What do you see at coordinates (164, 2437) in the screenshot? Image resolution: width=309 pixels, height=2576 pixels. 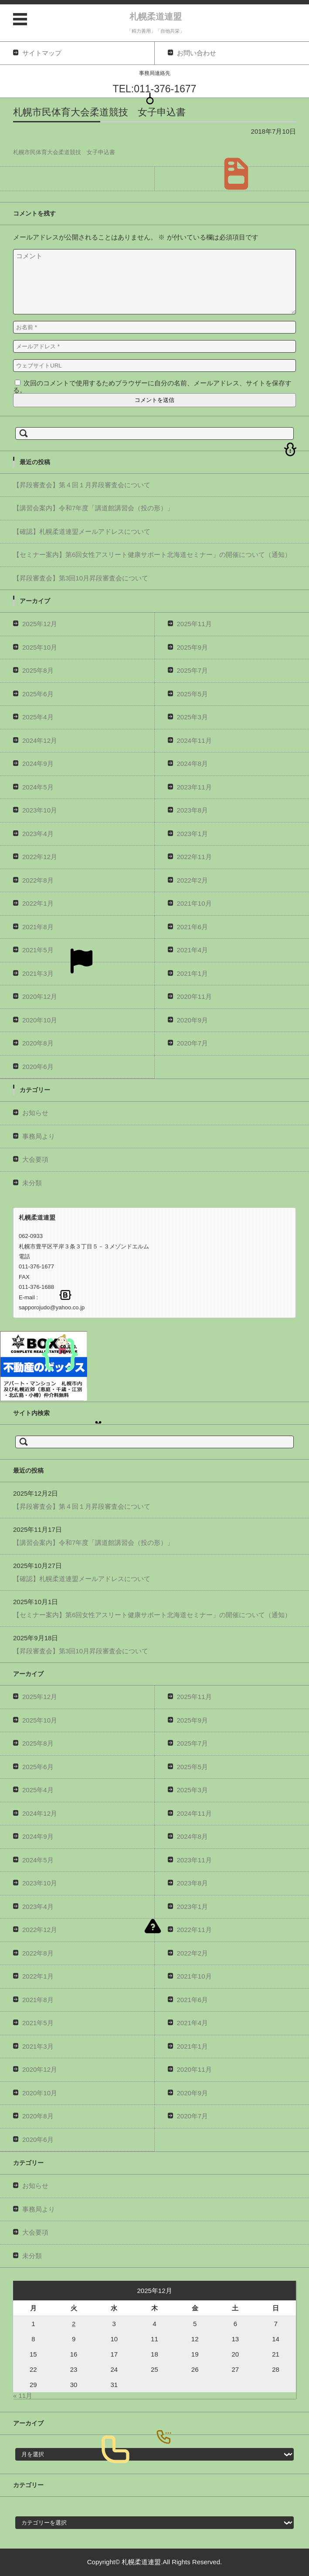 I see `indicates an active or incoming call` at bounding box center [164, 2437].